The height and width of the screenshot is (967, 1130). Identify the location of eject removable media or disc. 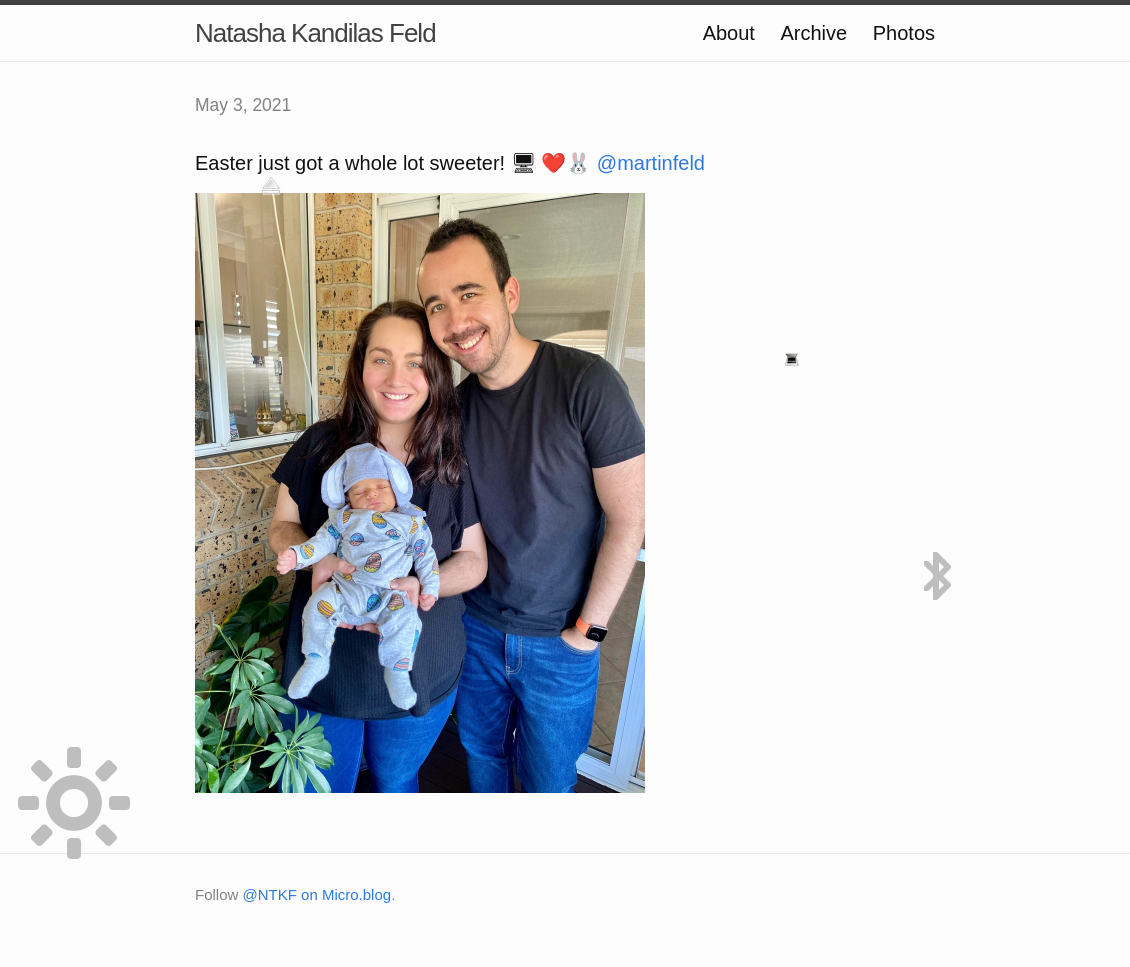
(271, 186).